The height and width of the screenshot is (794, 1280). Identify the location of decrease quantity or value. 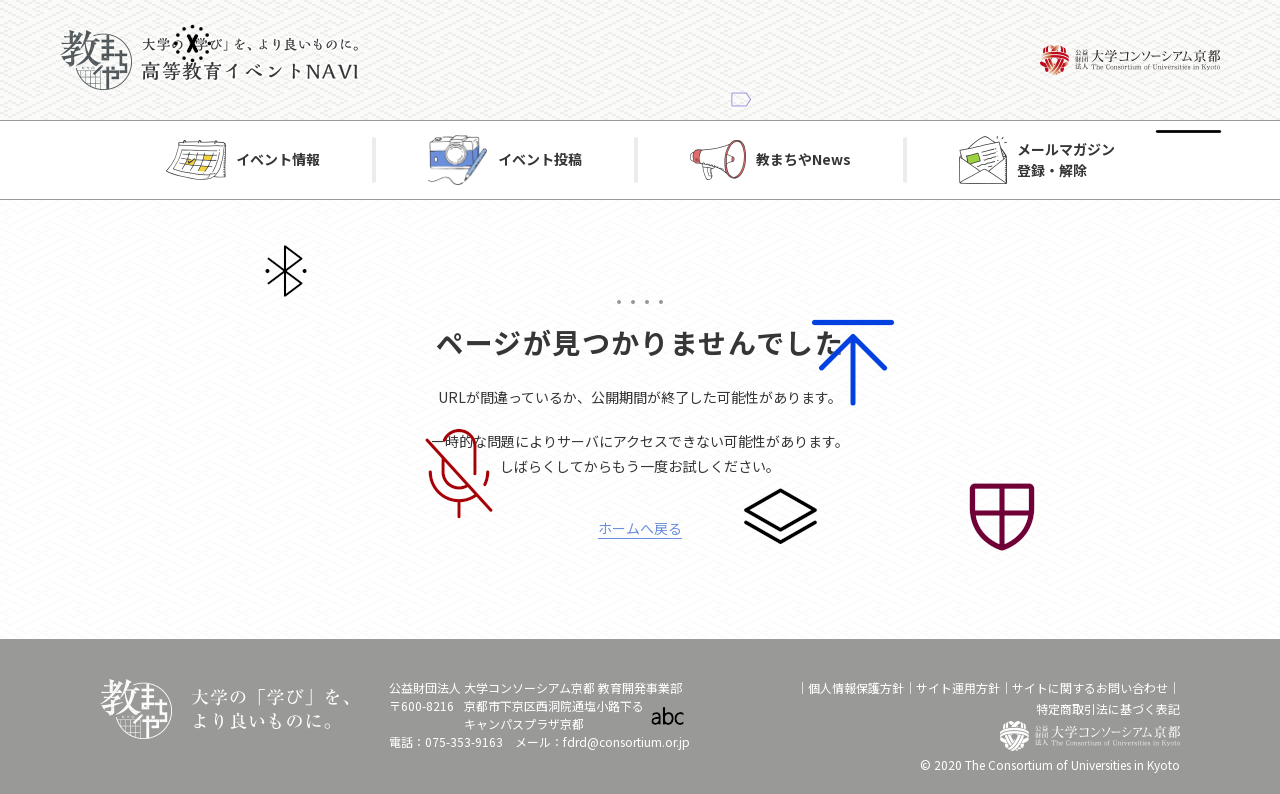
(1188, 131).